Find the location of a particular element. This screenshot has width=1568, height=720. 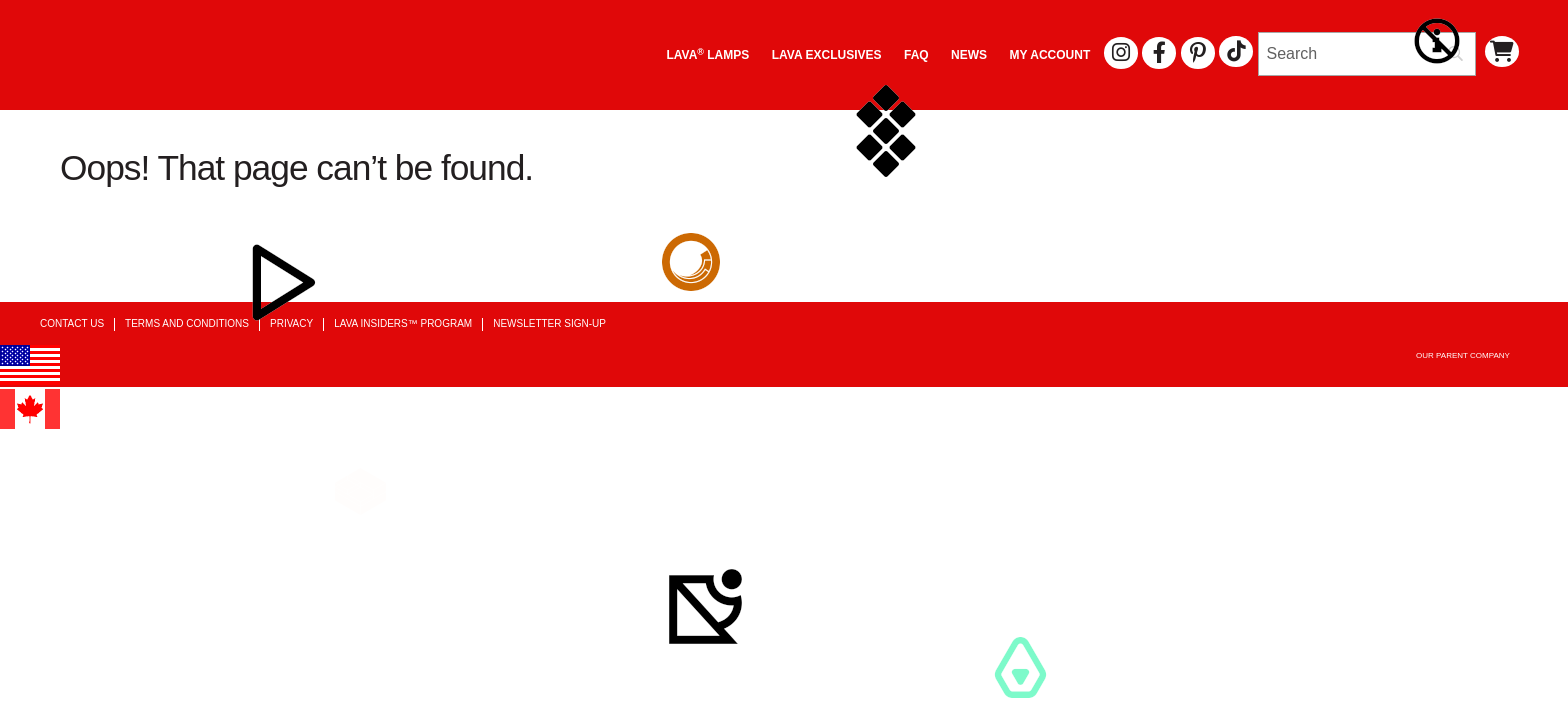

information unavailable or hidden is located at coordinates (1437, 41).